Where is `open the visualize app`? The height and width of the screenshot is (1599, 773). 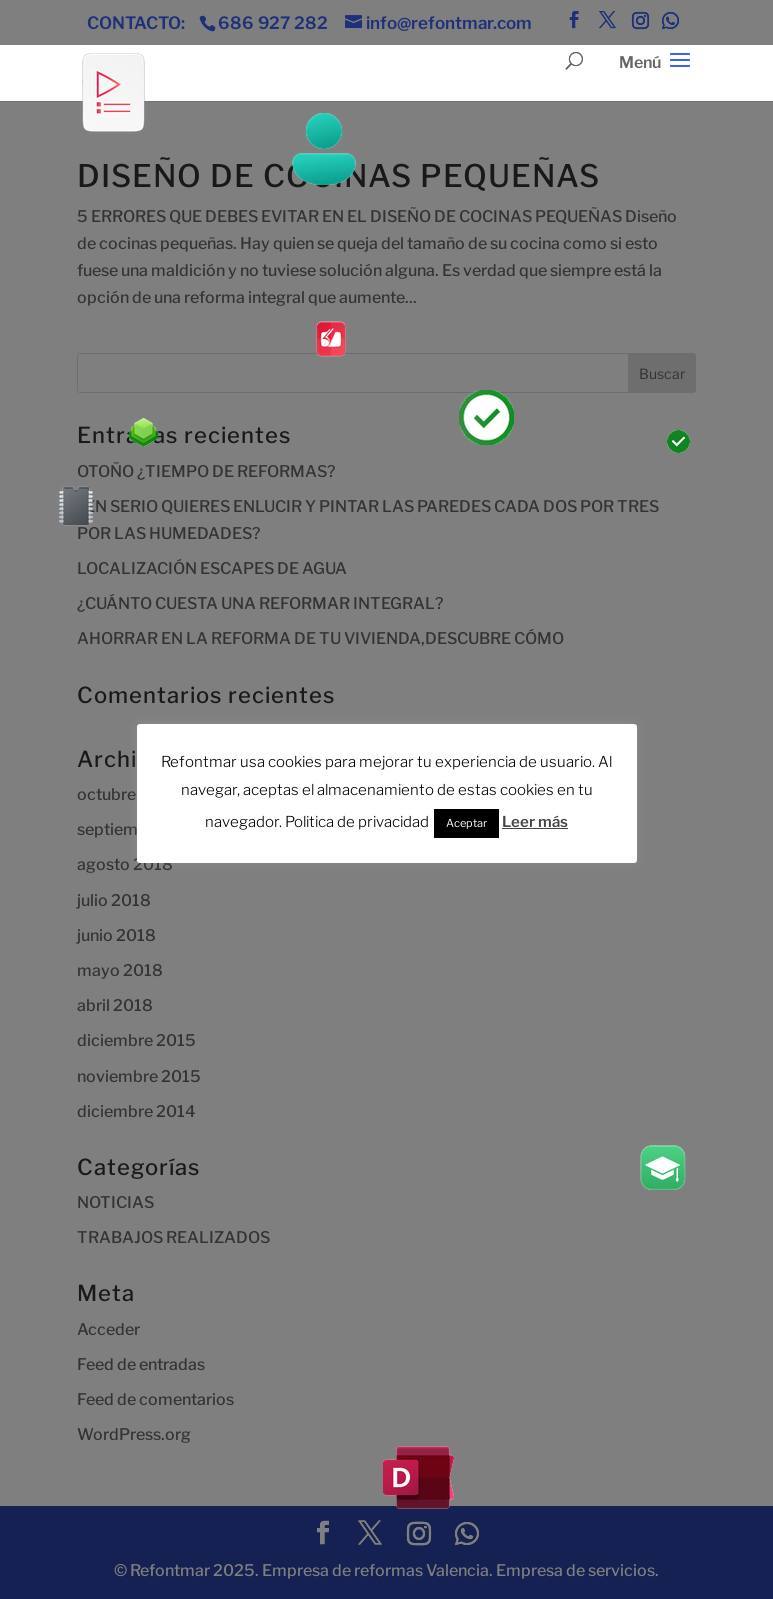
open the visualize app is located at coordinates (143, 432).